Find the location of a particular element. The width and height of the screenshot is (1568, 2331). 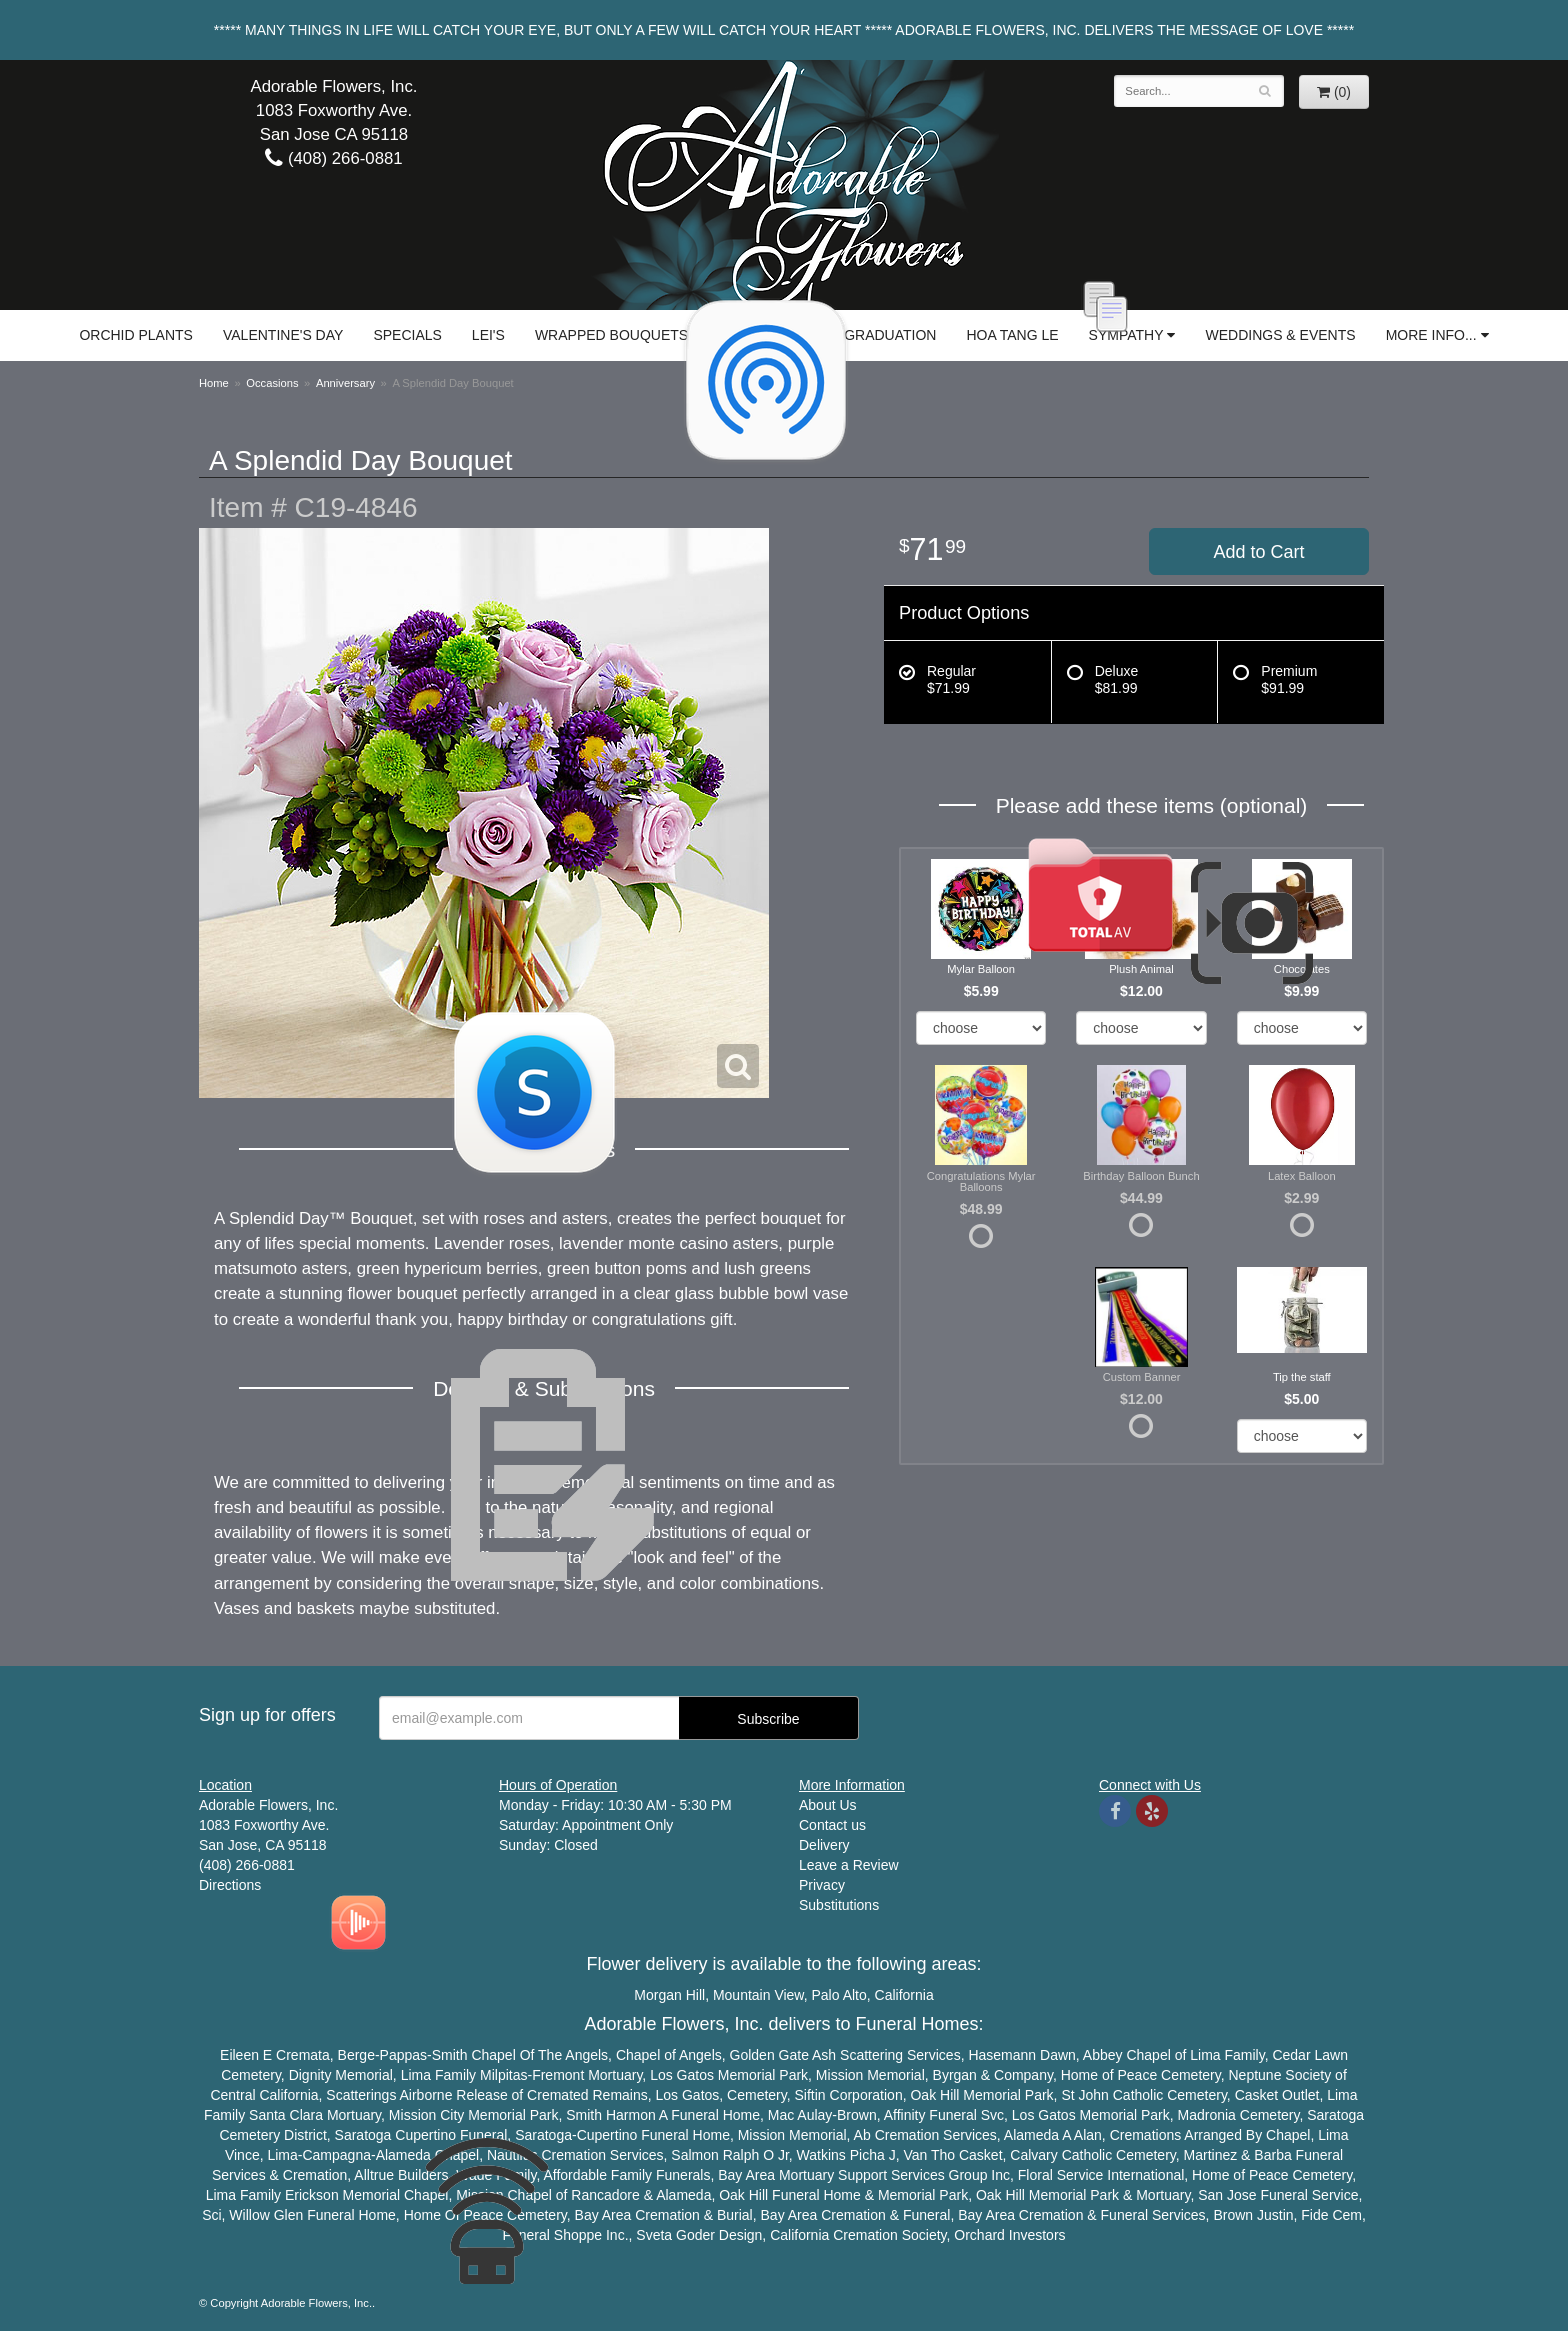

open stoken authentication app is located at coordinates (534, 1092).